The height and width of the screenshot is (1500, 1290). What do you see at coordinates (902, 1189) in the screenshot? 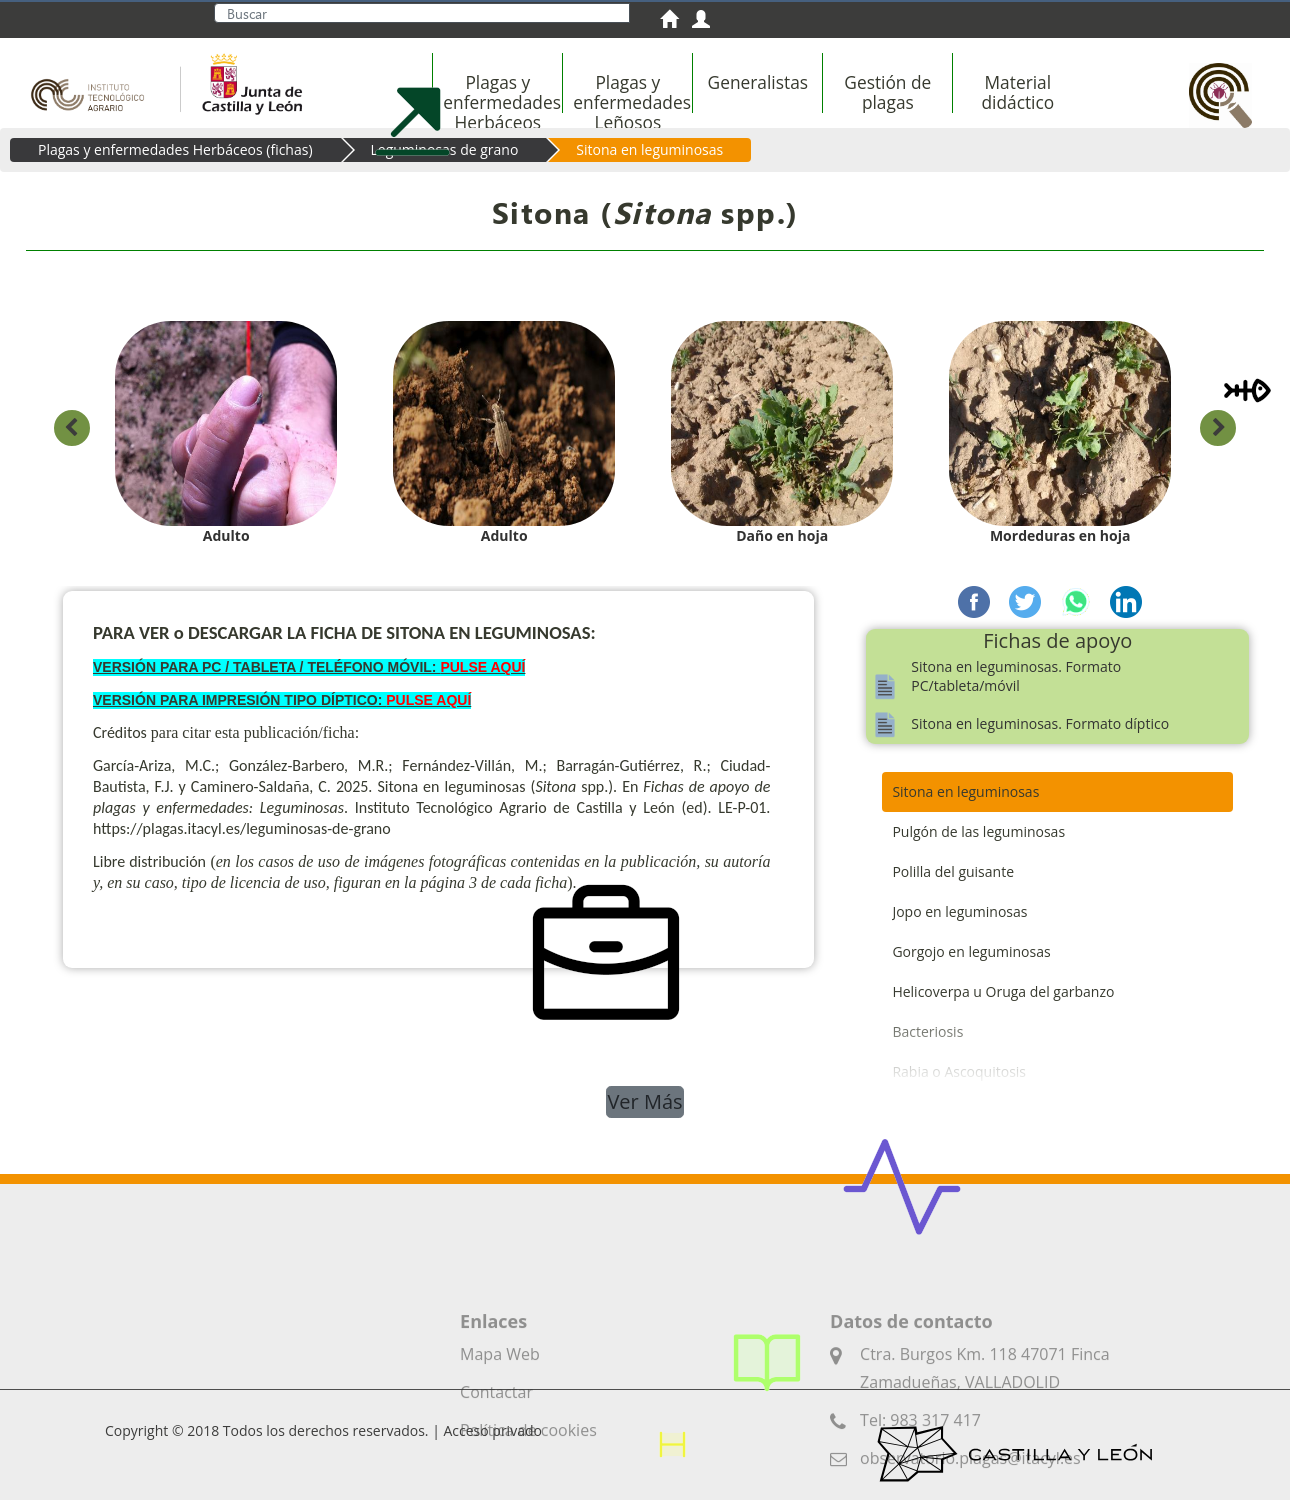
I see `view health or heart rate data` at bounding box center [902, 1189].